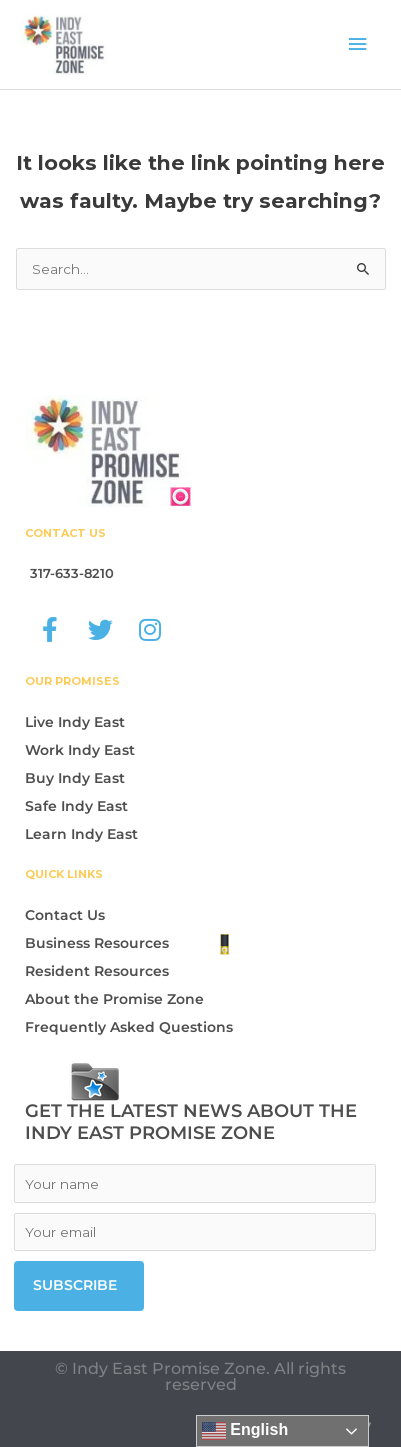 Image resolution: width=401 pixels, height=1447 pixels. Describe the element at coordinates (180, 496) in the screenshot. I see `iPod shuffle device connected` at that location.